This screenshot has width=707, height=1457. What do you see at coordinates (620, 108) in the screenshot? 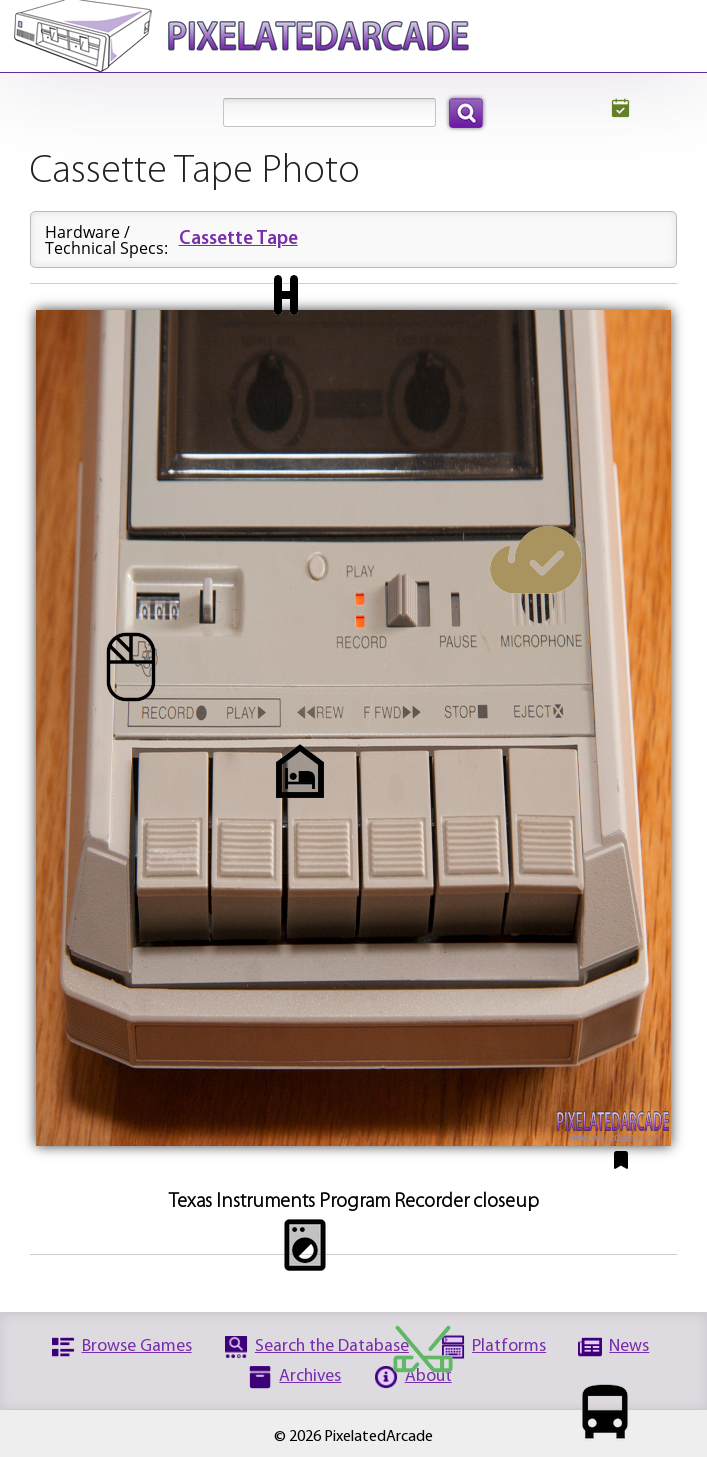
I see `confirm or schedule an event` at bounding box center [620, 108].